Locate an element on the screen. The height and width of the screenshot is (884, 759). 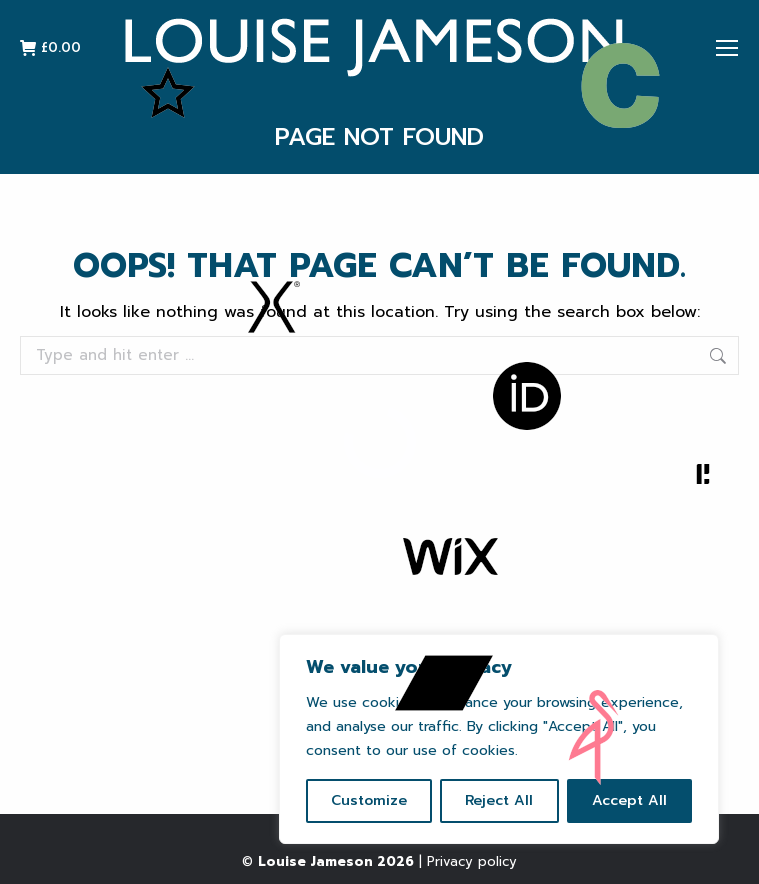
C programming language logo is located at coordinates (620, 85).